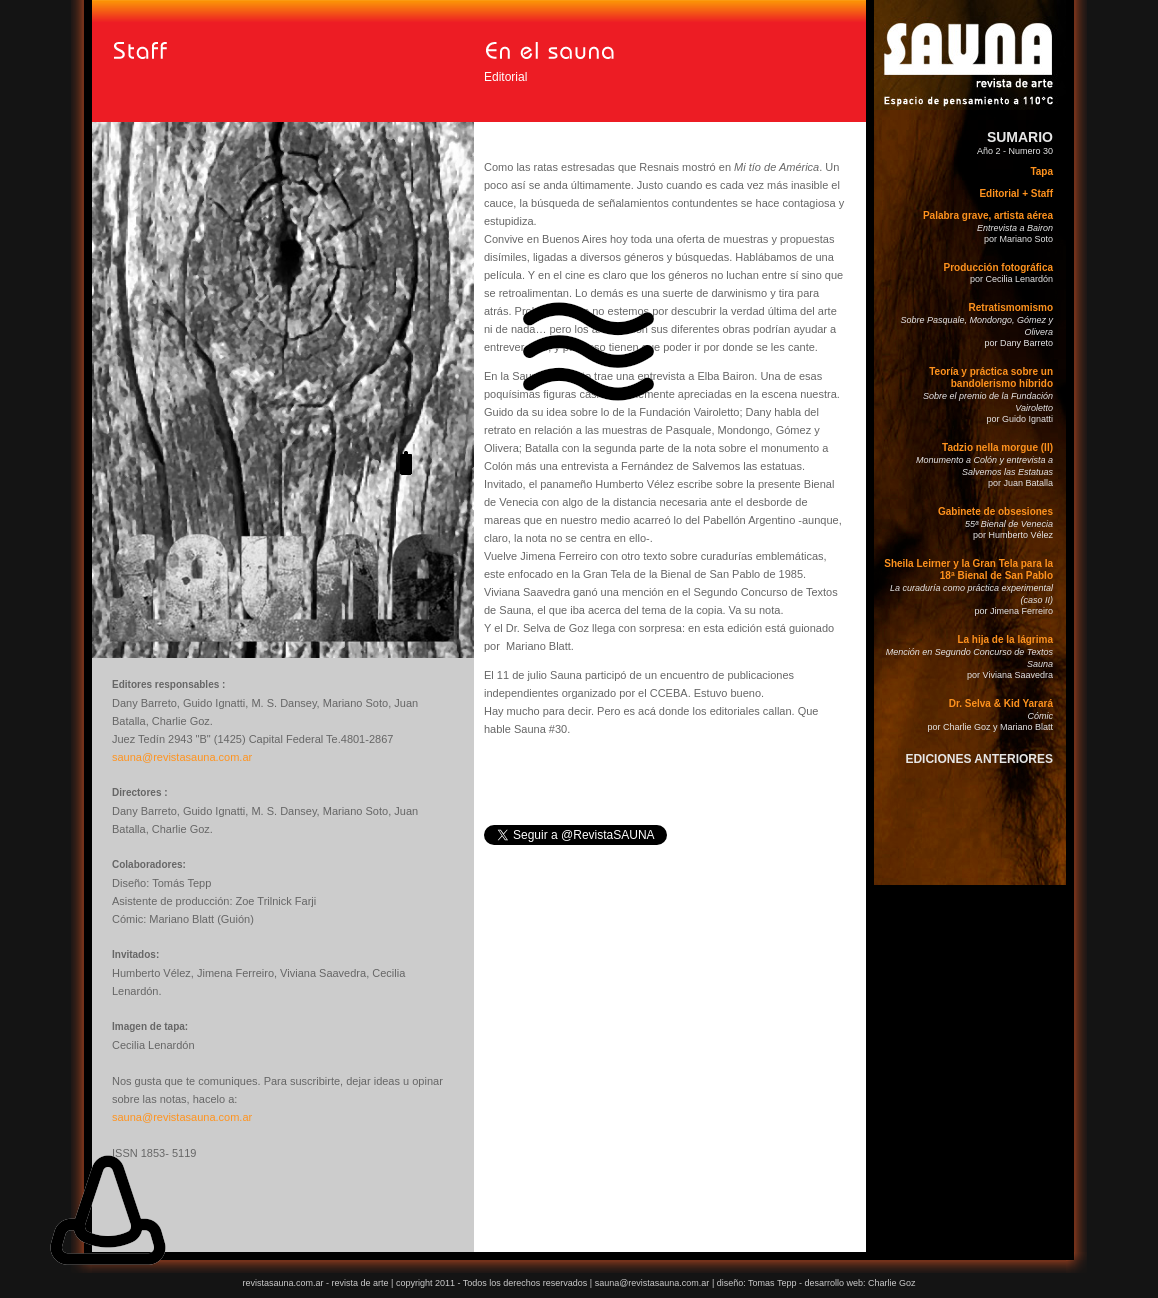  I want to click on open VLC media player, so click(108, 1213).